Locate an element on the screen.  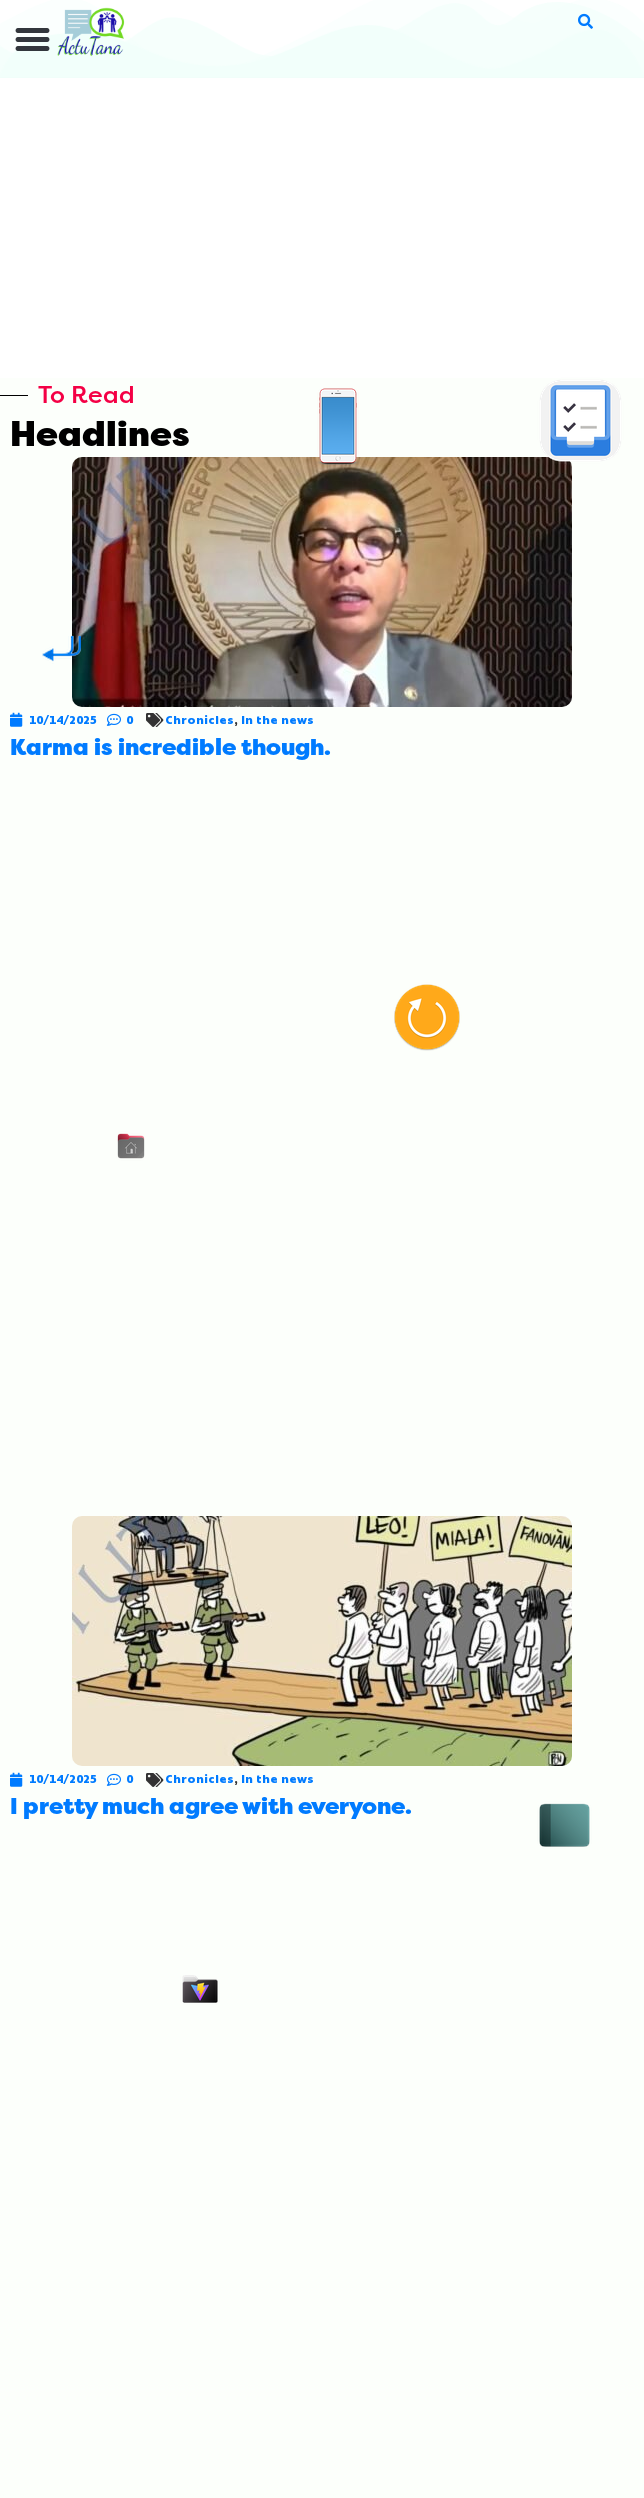
reply to all recipients of an email is located at coordinates (61, 646).